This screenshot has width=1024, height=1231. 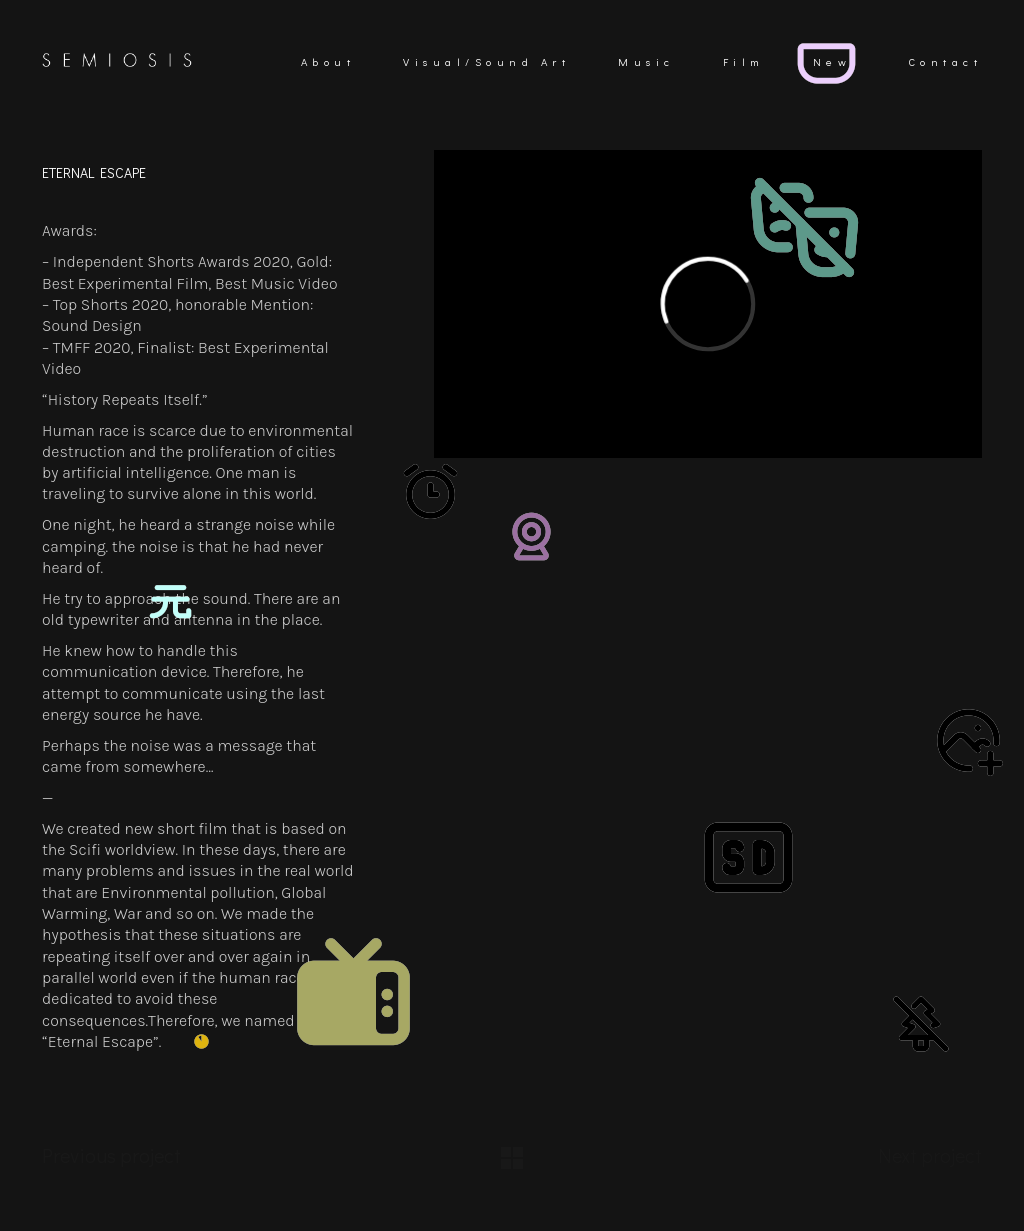 I want to click on access classic TV or broadcast content, so click(x=353, y=994).